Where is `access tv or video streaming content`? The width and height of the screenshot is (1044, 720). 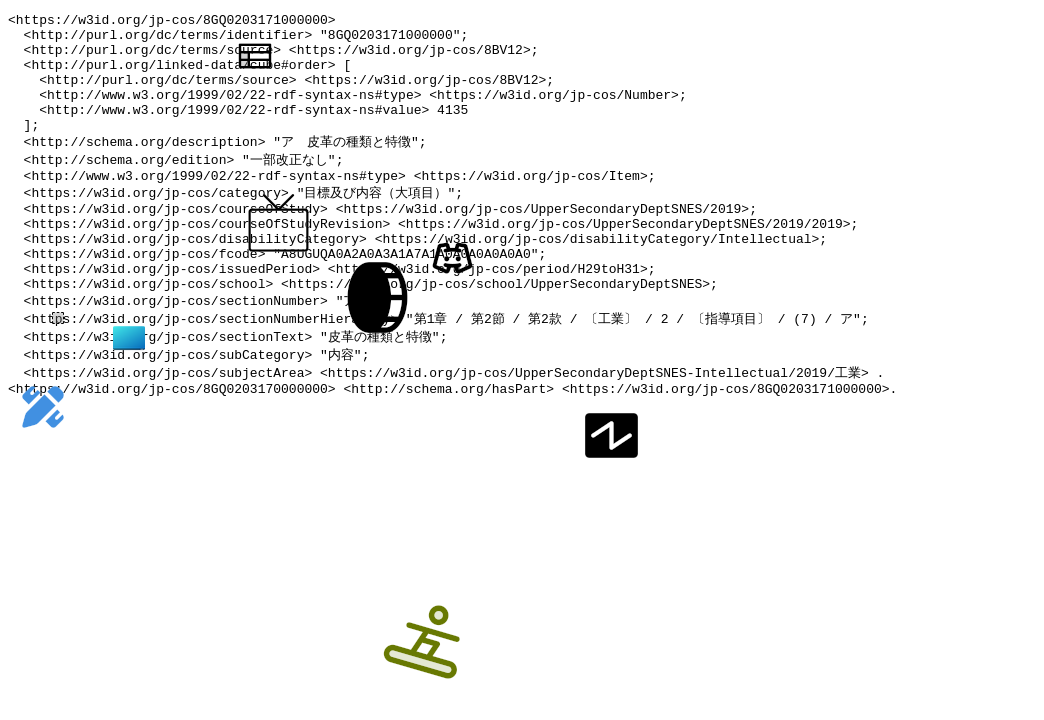
access tv or video streaming content is located at coordinates (278, 226).